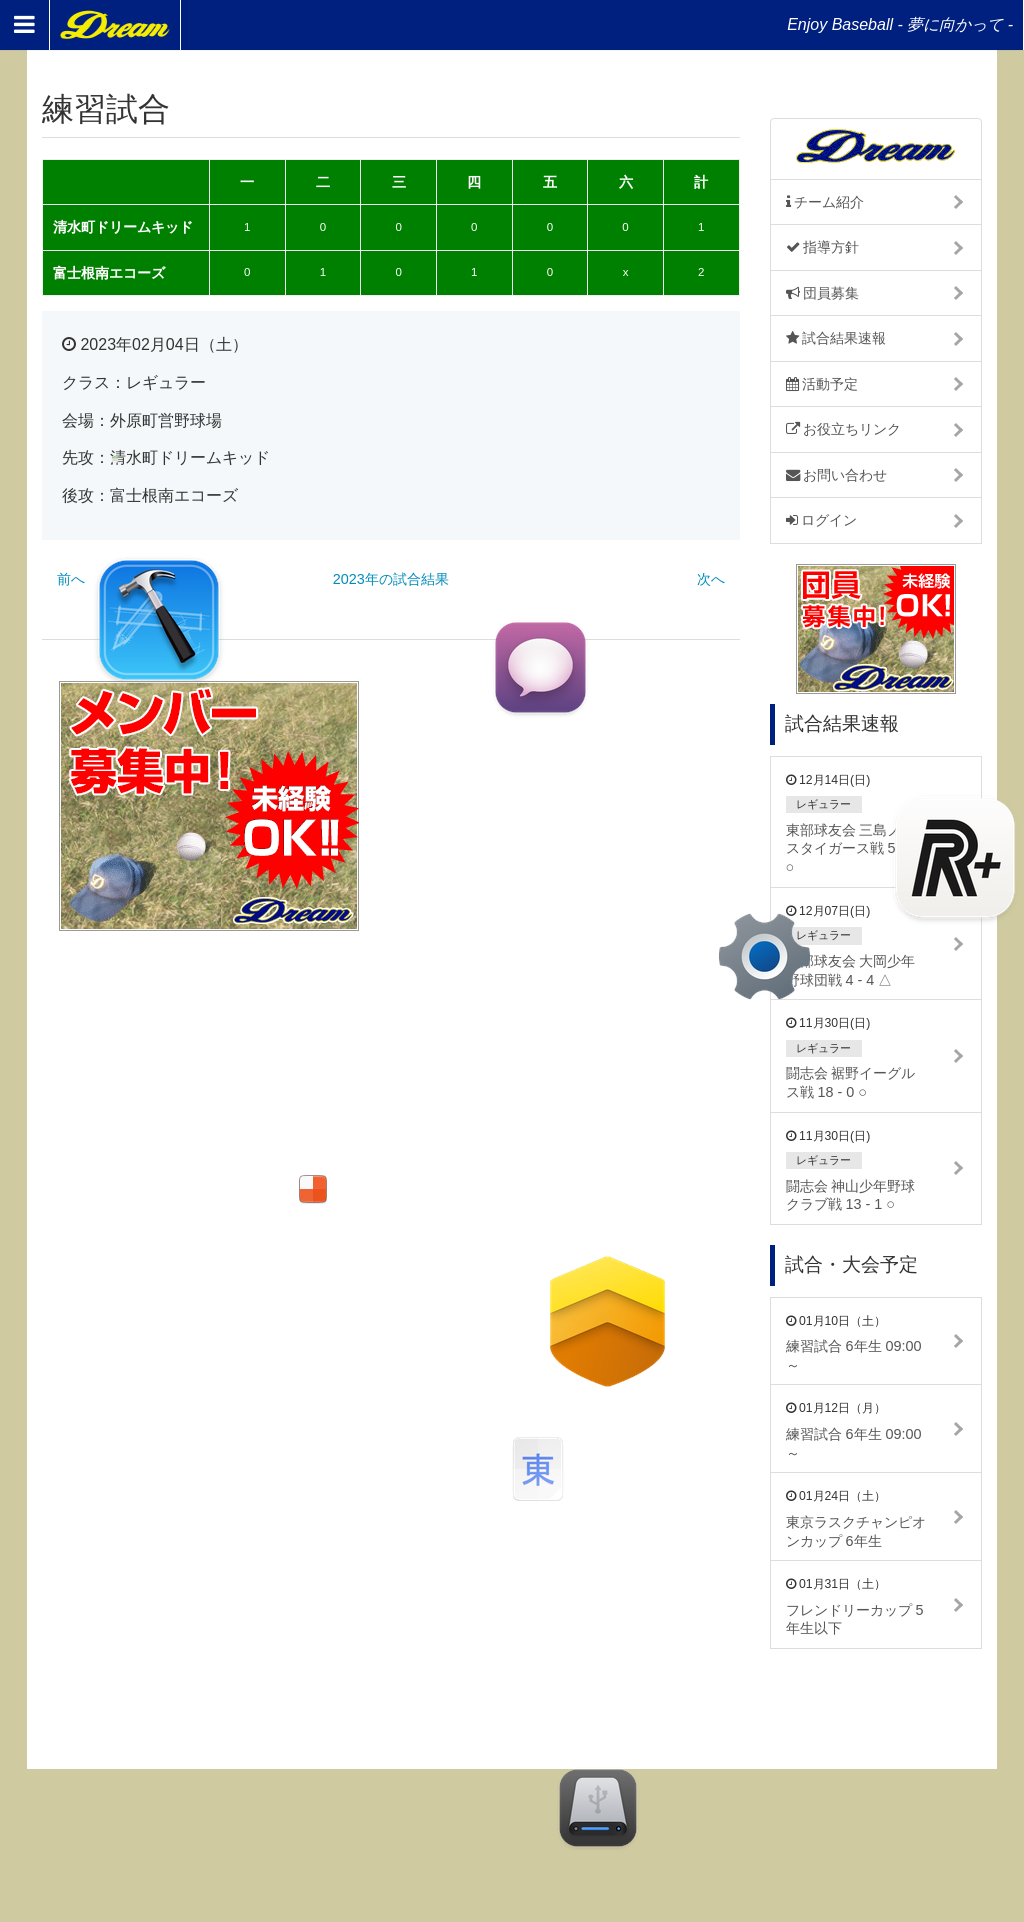  What do you see at coordinates (538, 1469) in the screenshot?
I see `launch the mahjongg tile matching game` at bounding box center [538, 1469].